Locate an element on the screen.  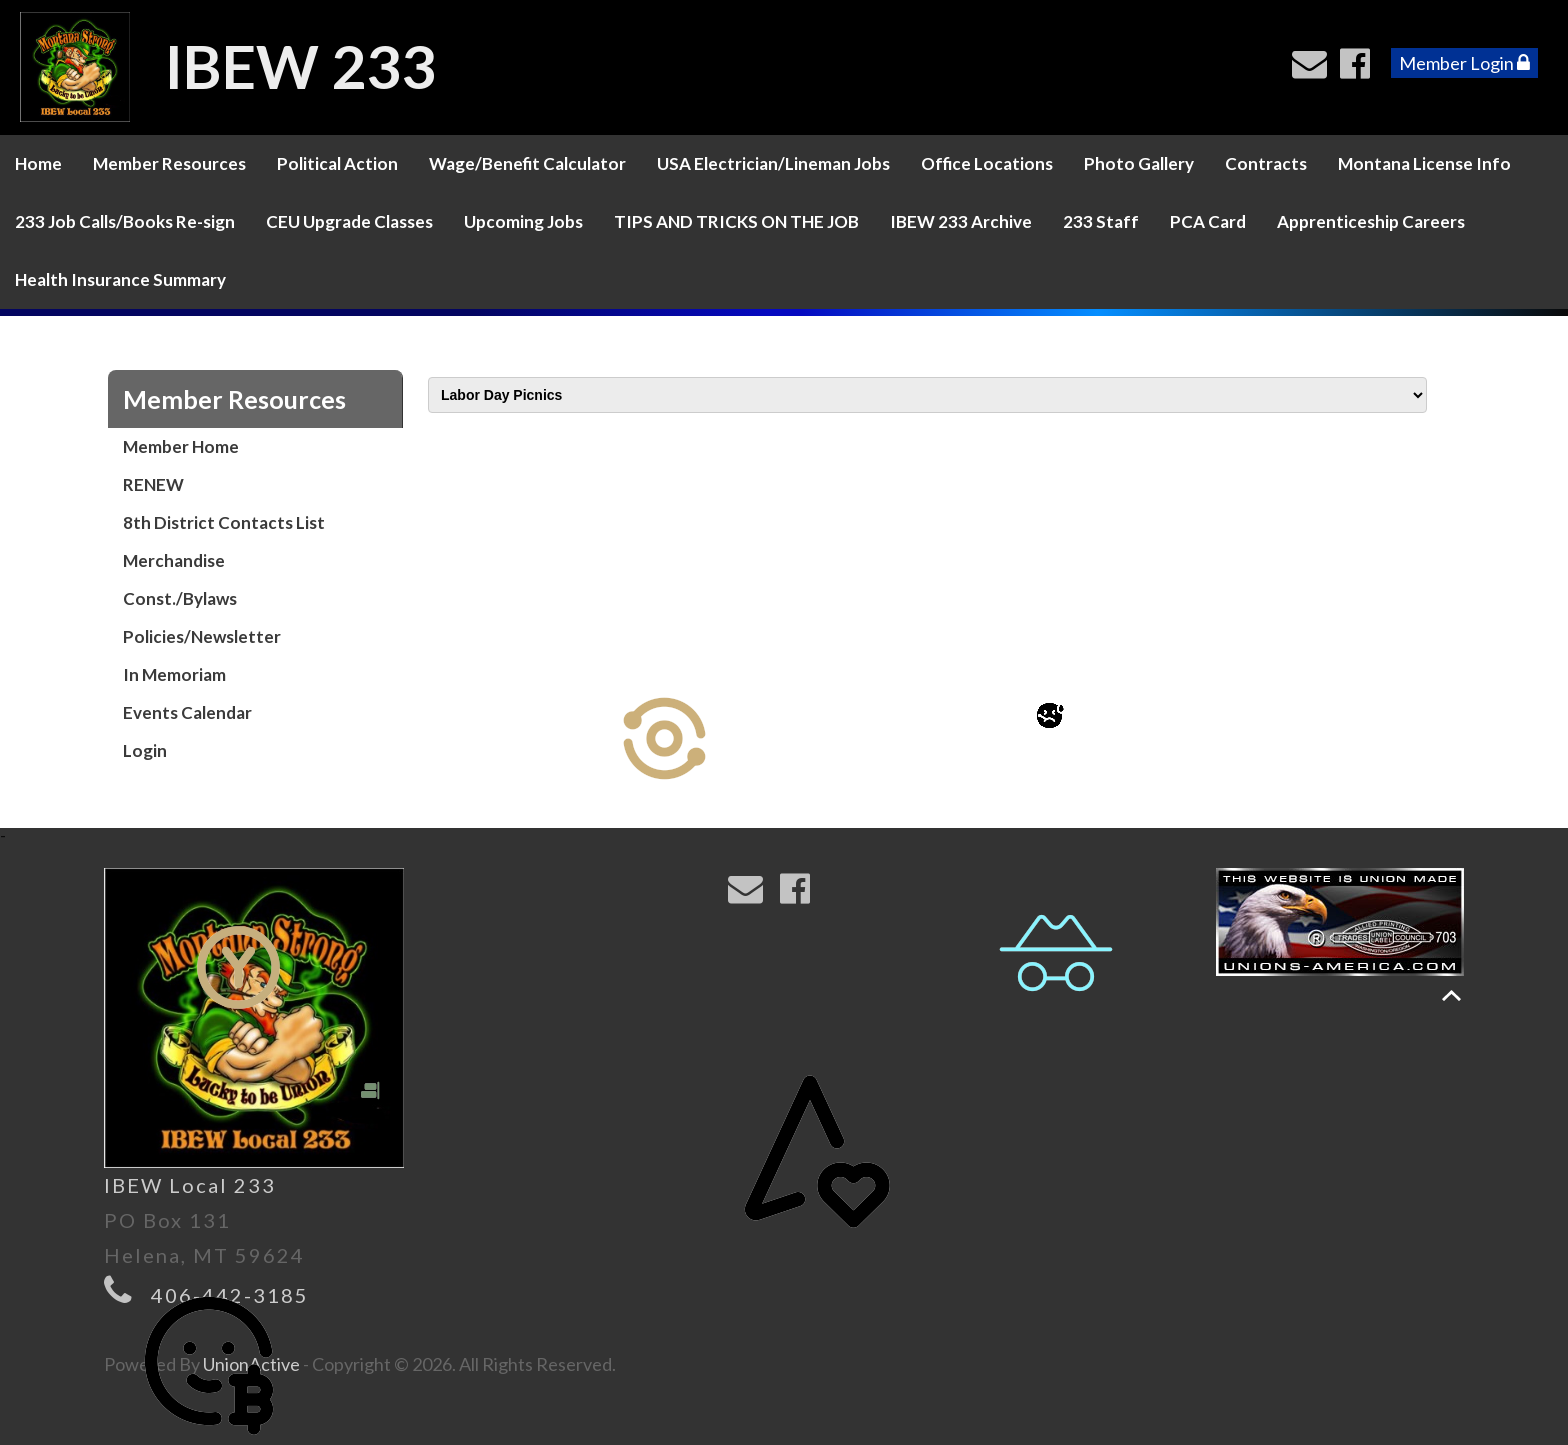
report feeling unwell or sick is located at coordinates (1049, 715).